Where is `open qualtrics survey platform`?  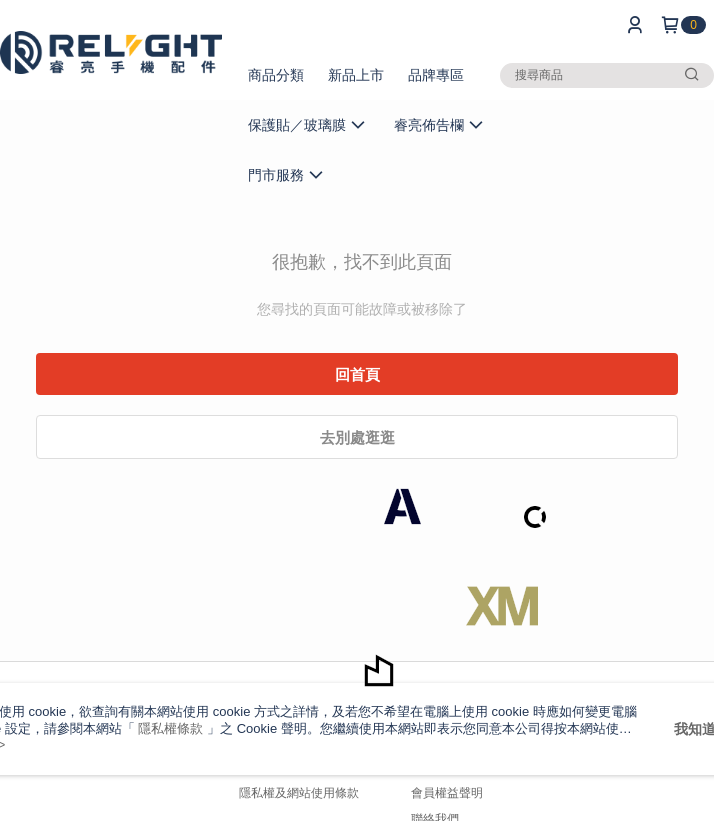
open qualtrics survey platform is located at coordinates (502, 606).